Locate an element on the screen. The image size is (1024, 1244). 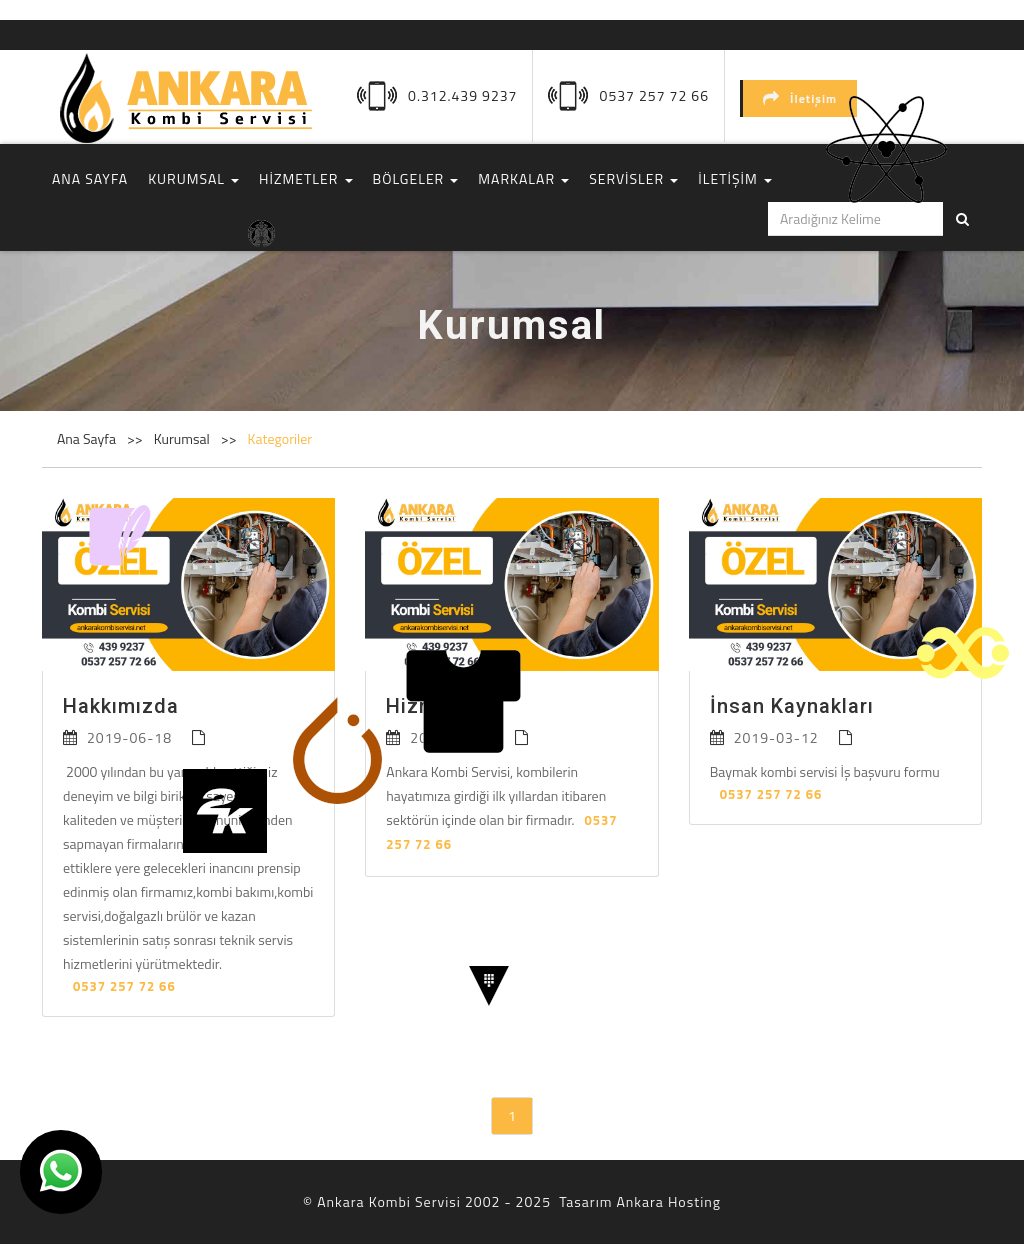
immer library logo is located at coordinates (963, 653).